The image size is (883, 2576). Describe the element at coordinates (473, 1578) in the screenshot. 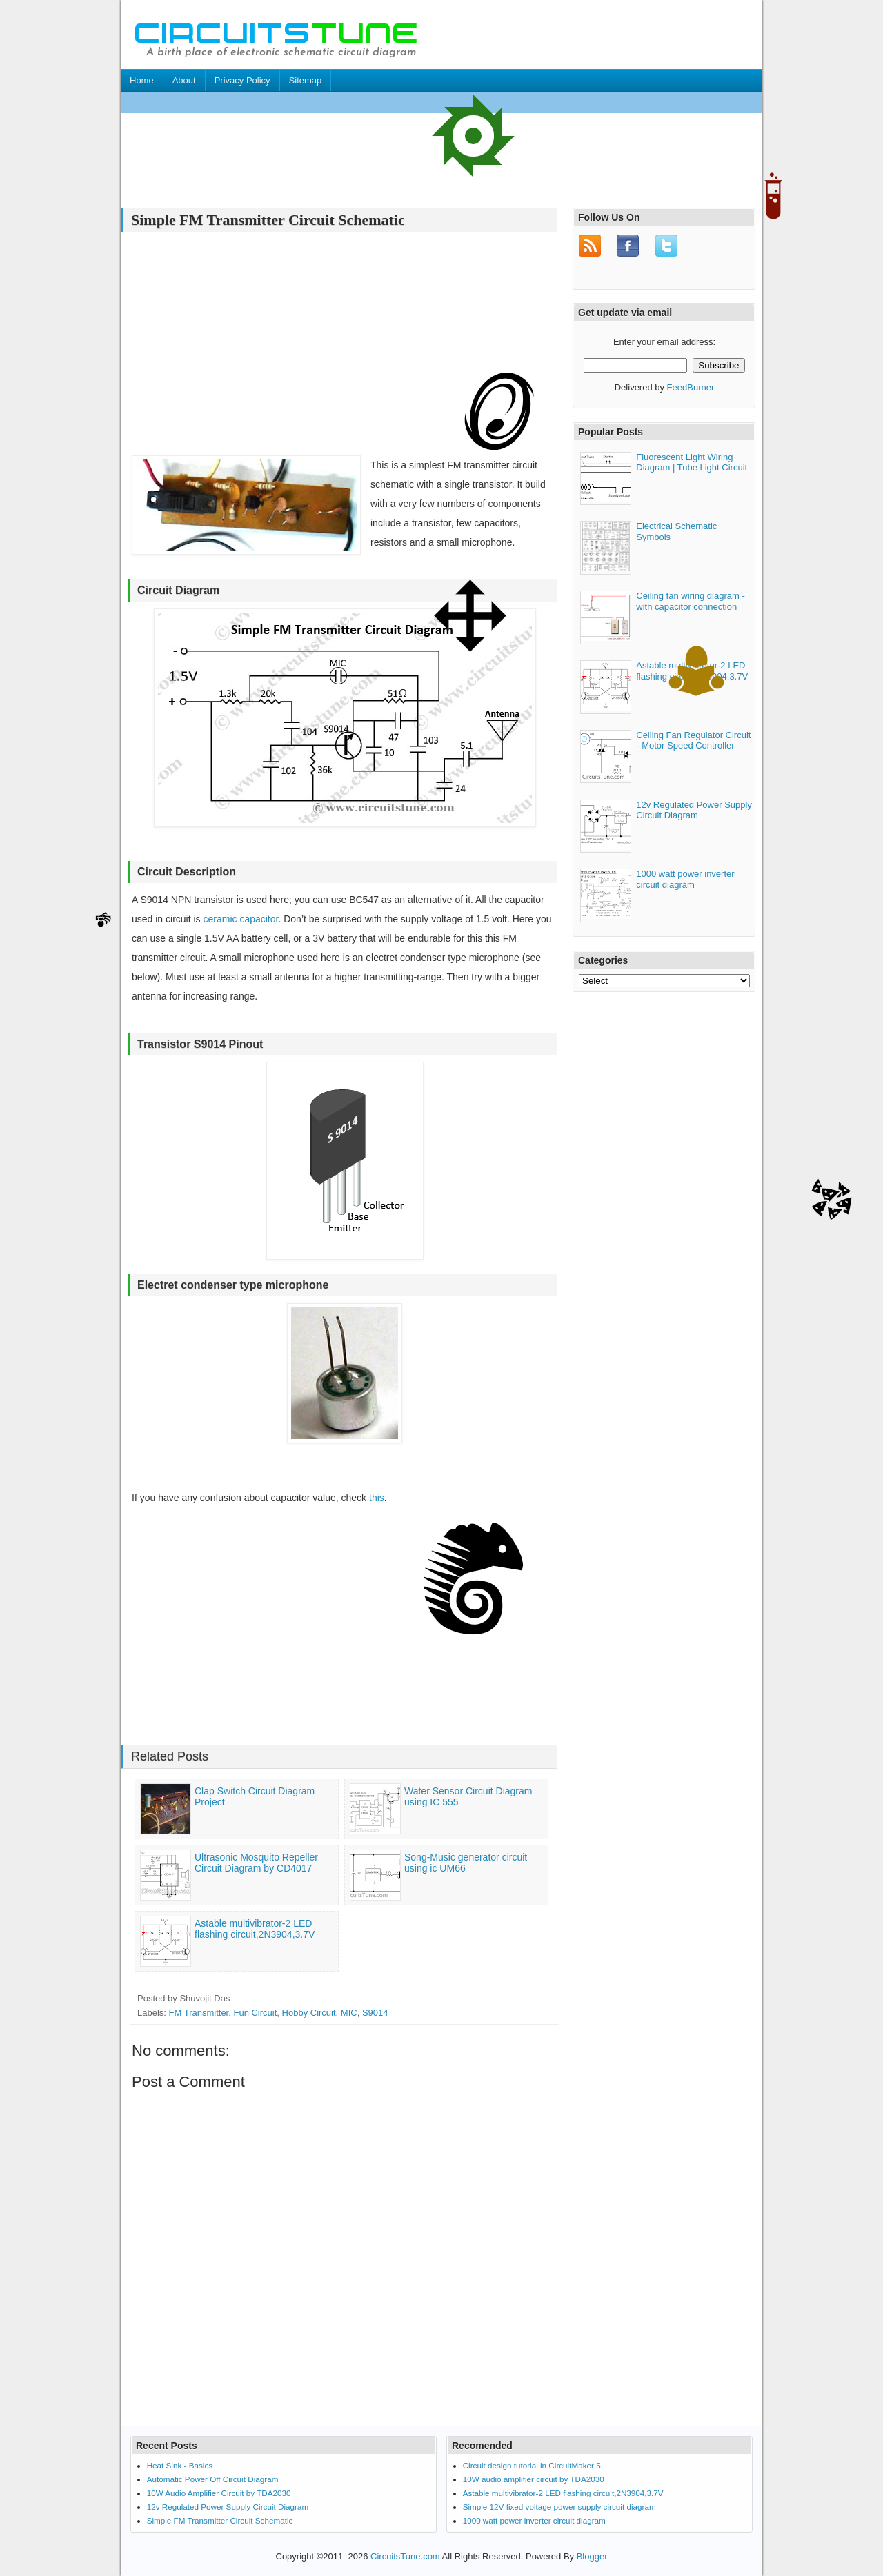

I see `toggle theme or appearance settings` at that location.